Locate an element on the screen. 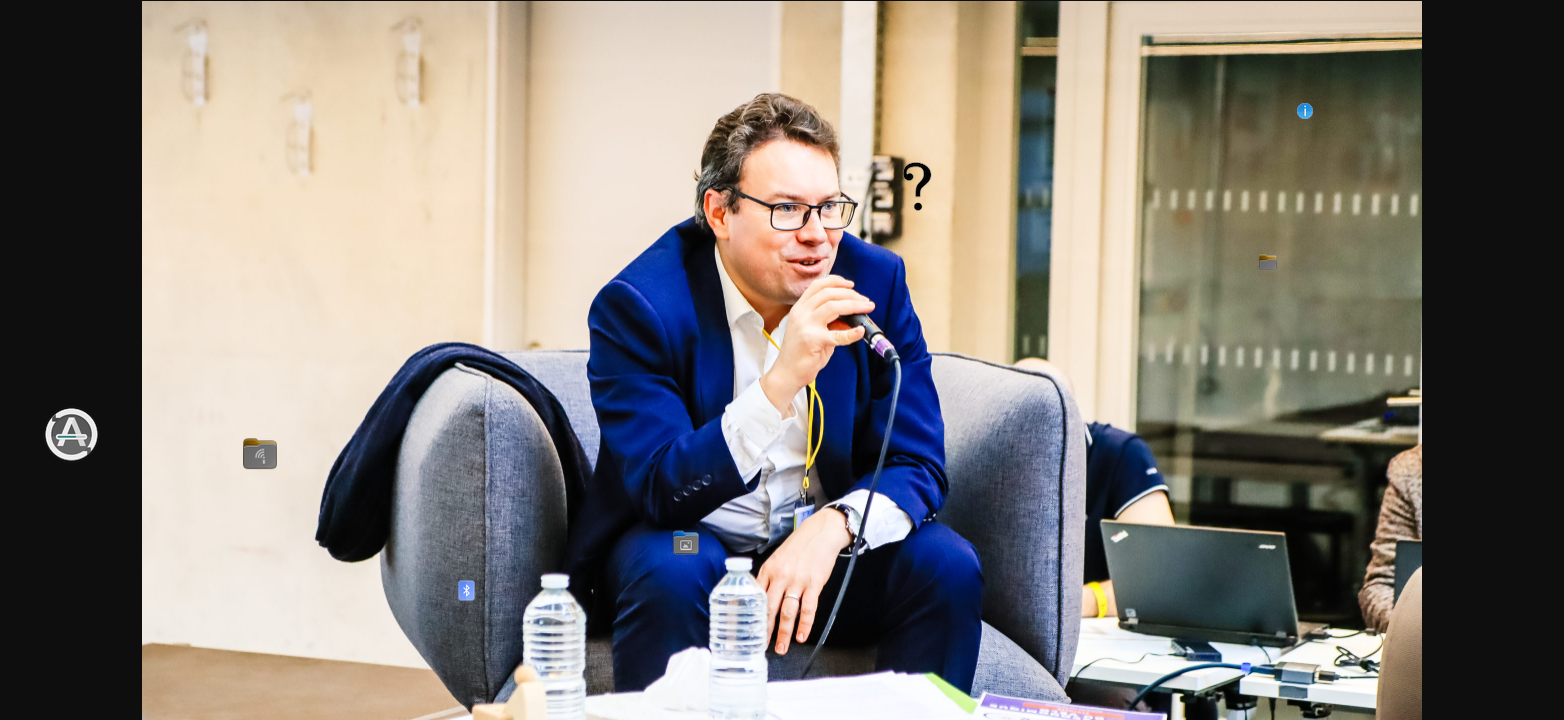 The height and width of the screenshot is (720, 1564). open bluetooth settings app is located at coordinates (466, 590).